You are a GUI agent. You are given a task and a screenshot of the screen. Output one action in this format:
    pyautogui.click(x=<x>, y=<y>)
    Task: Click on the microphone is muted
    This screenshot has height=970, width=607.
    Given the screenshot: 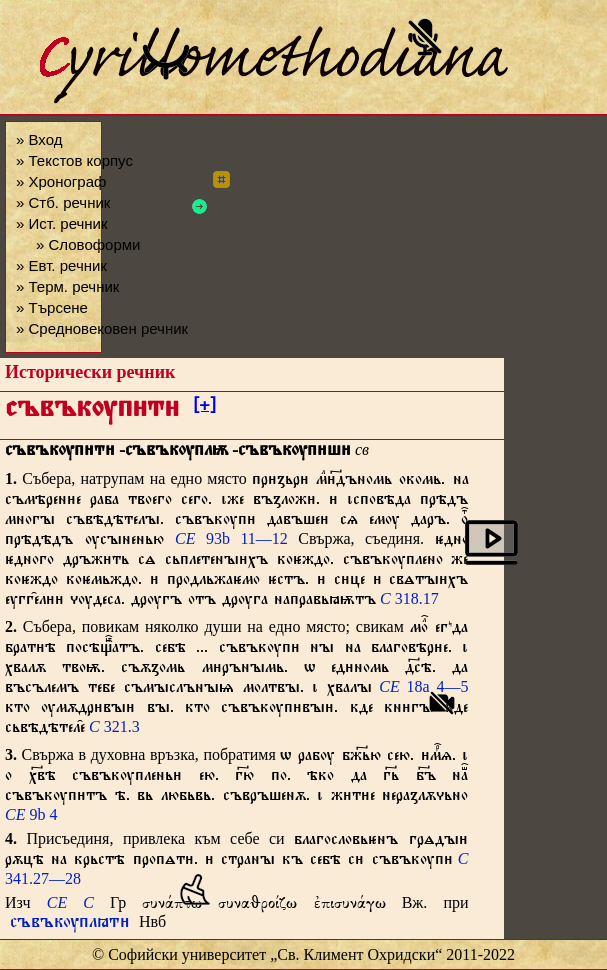 What is the action you would take?
    pyautogui.click(x=425, y=37)
    